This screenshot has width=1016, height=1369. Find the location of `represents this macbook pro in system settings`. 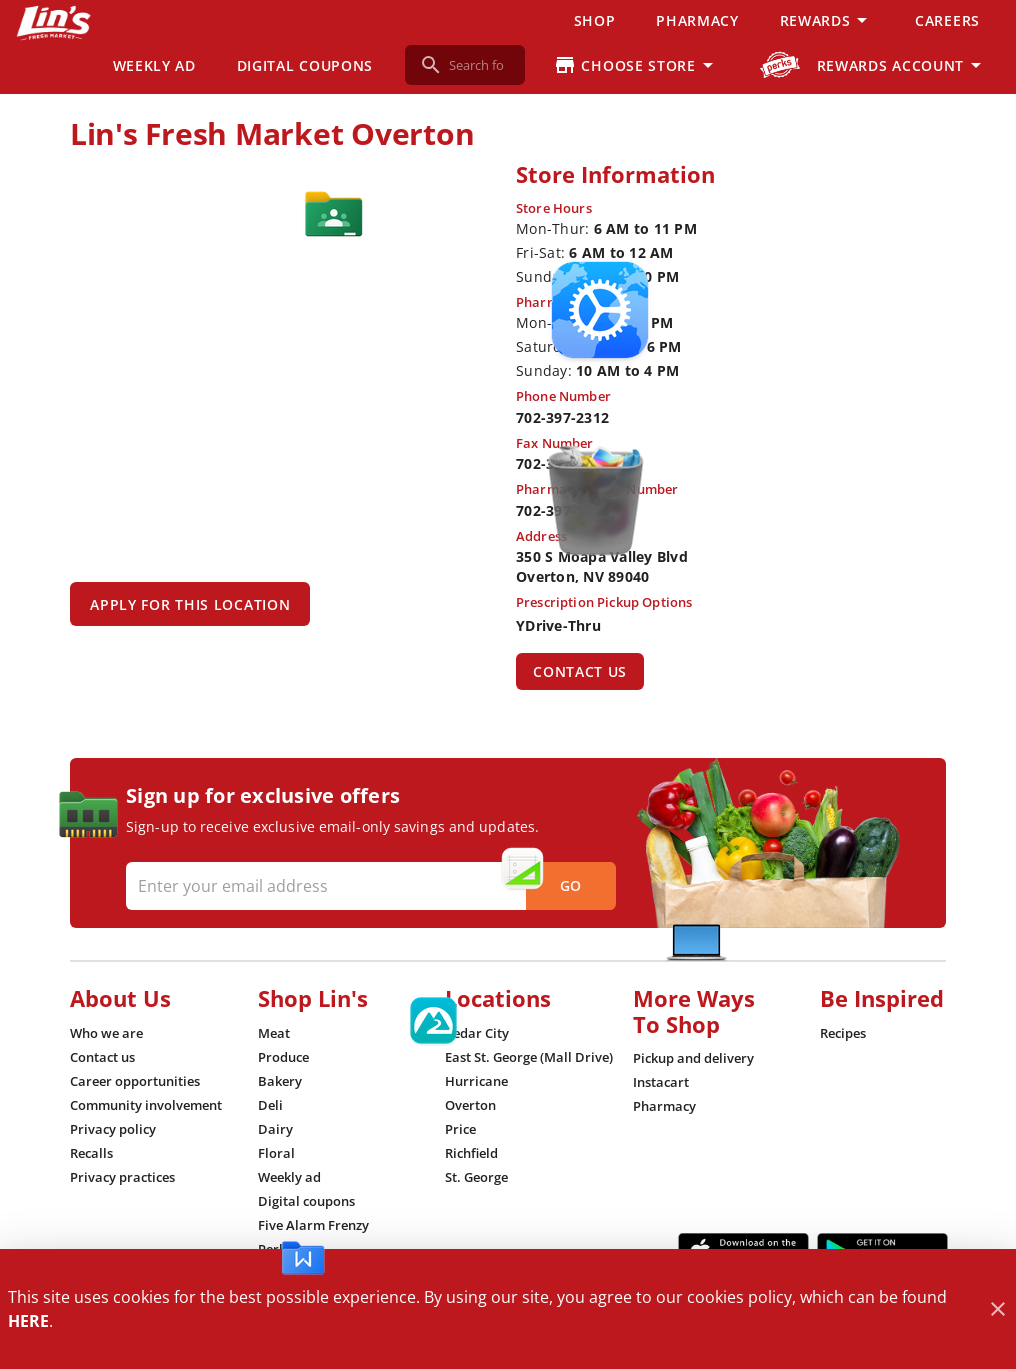

represents this macbook pro in system settings is located at coordinates (696, 937).